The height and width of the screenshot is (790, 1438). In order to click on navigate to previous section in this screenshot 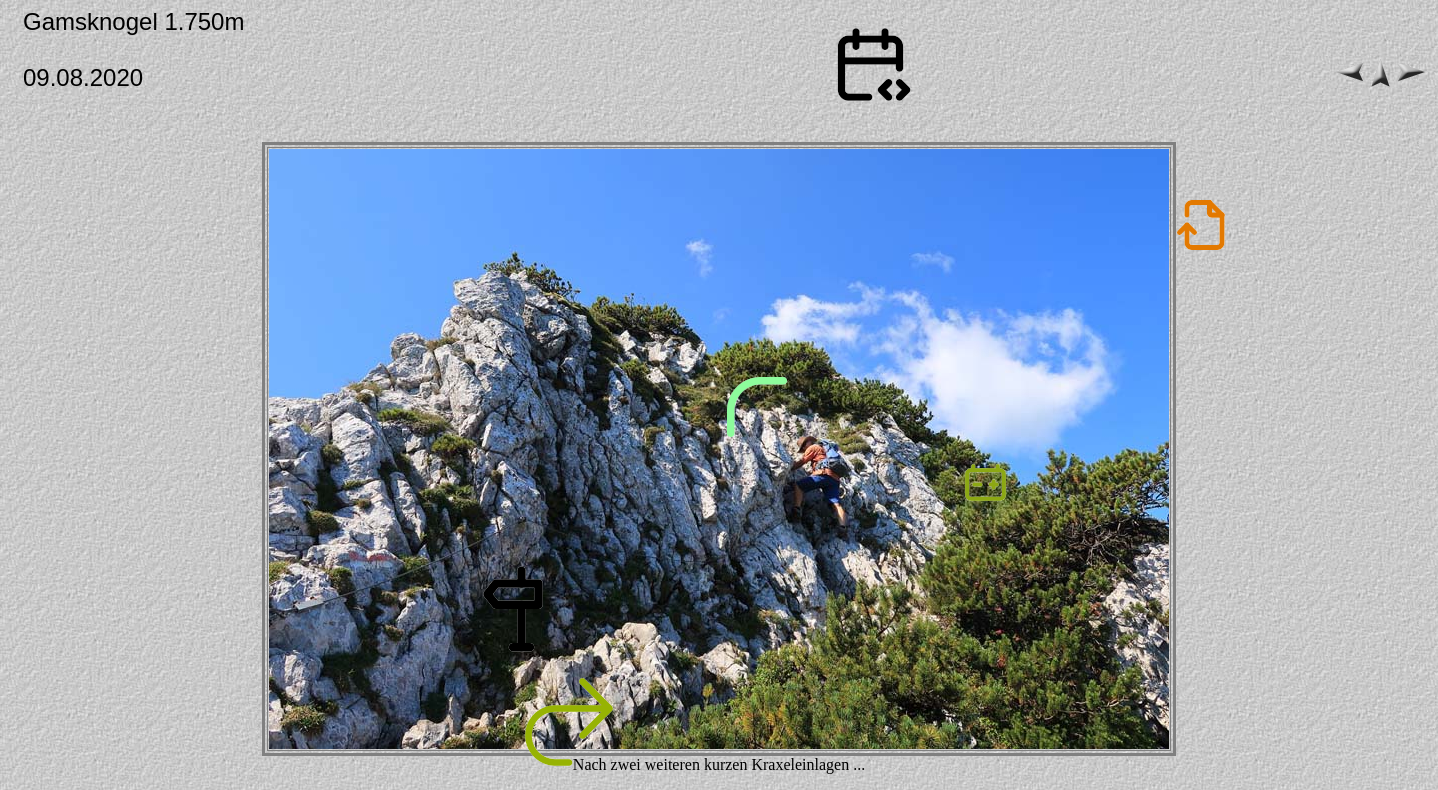, I will do `click(513, 609)`.